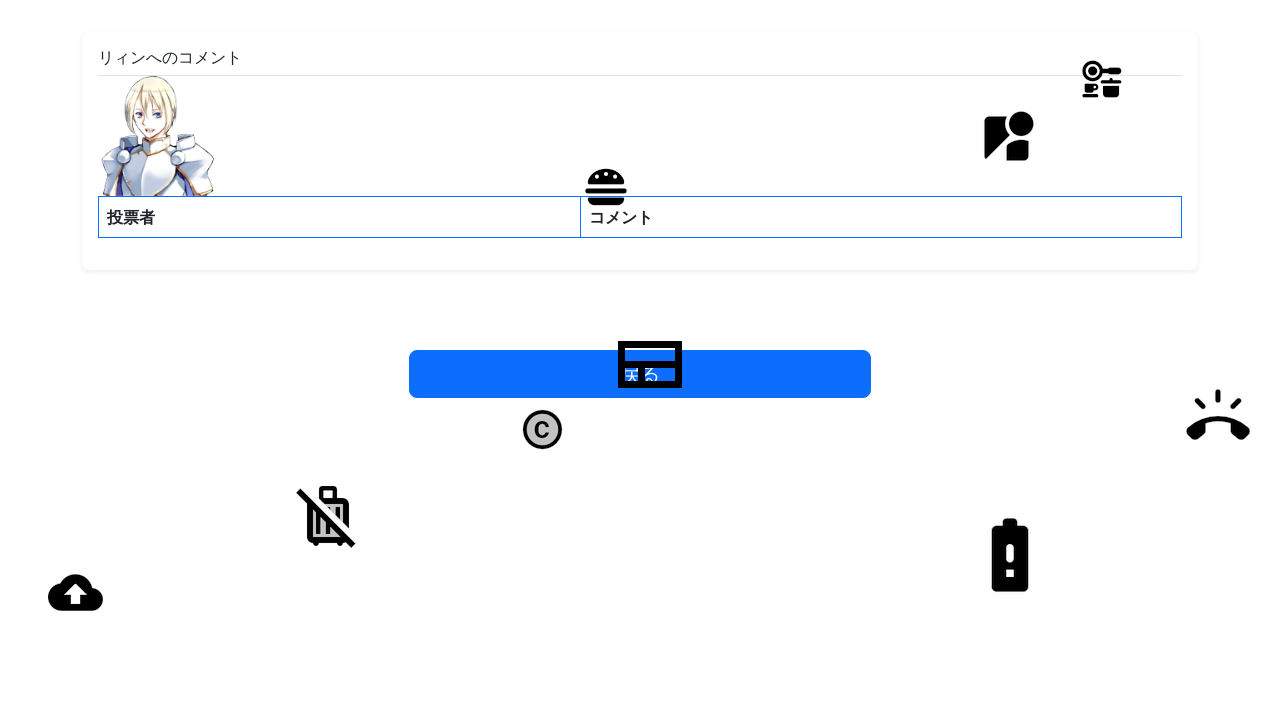  I want to click on no luggage allowed in this area, so click(328, 516).